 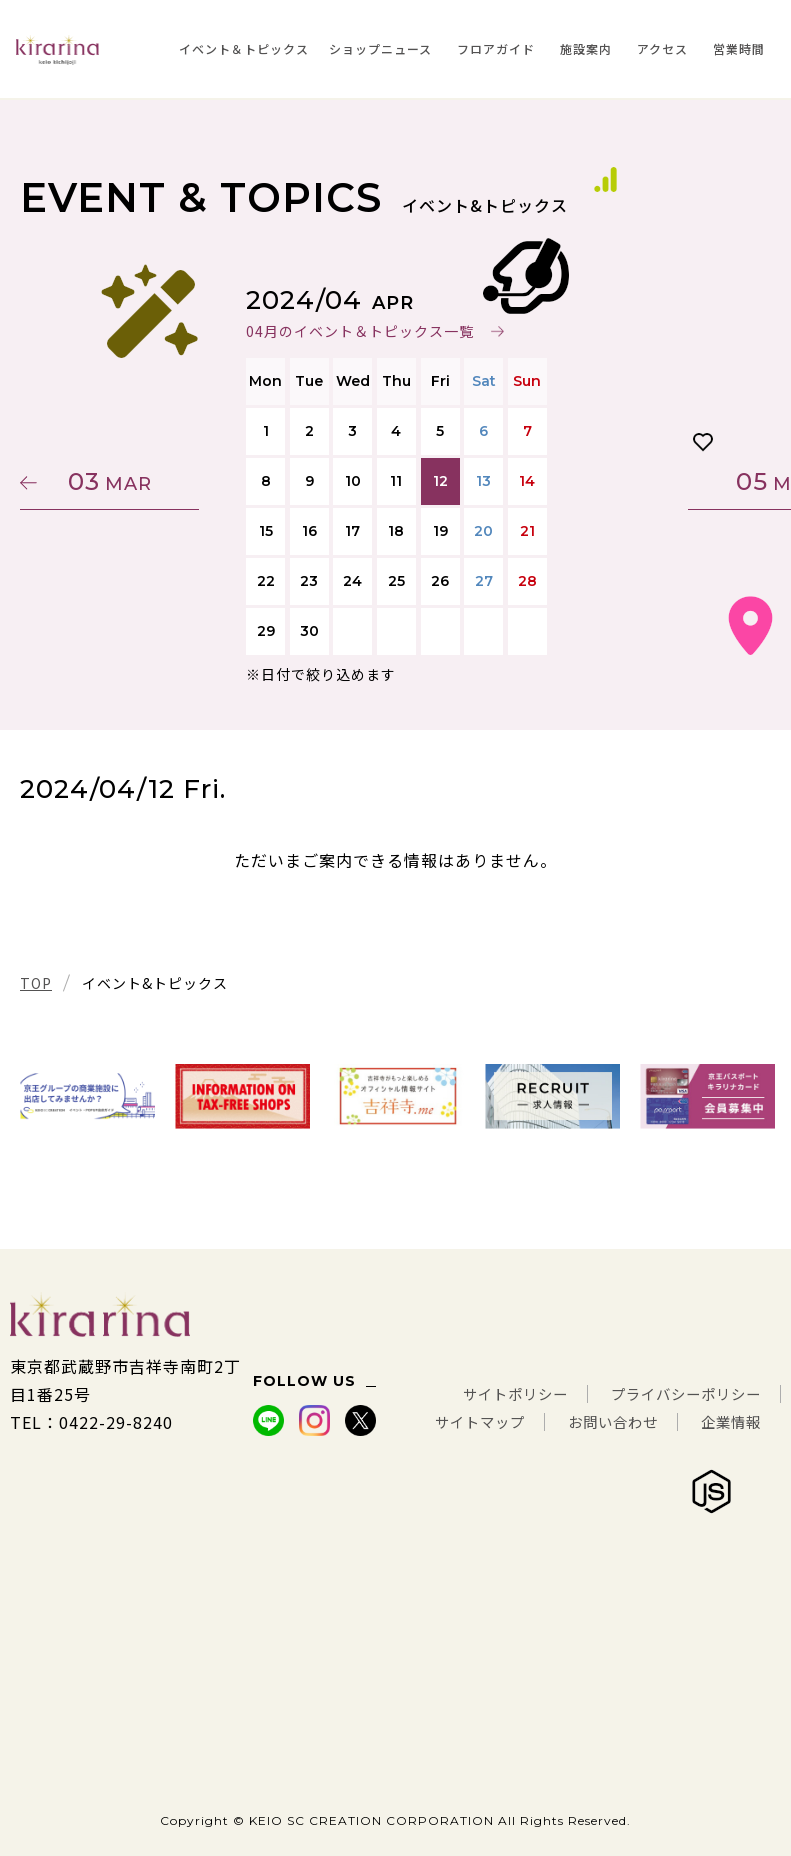 I want to click on open zoiper VoIP calling app, so click(x=526, y=276).